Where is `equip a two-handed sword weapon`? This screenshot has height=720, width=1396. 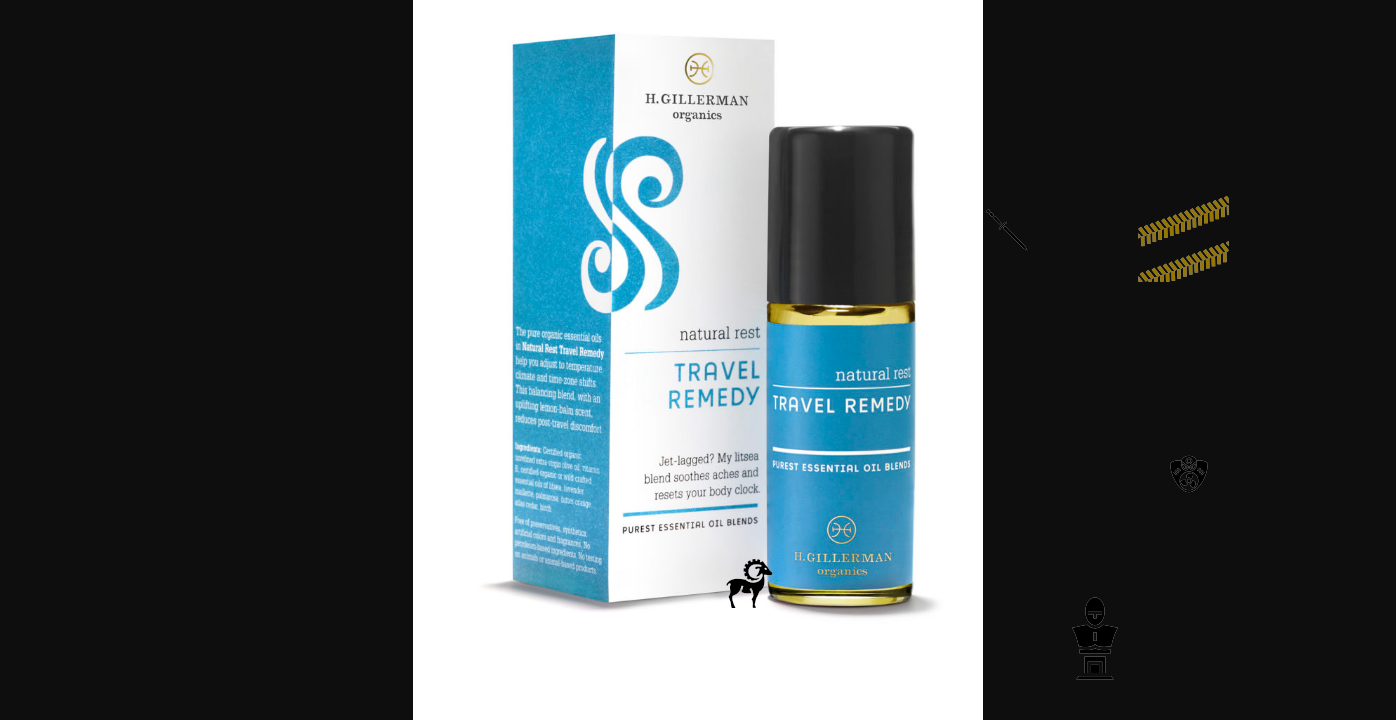
equip a two-handed sword weapon is located at coordinates (1007, 230).